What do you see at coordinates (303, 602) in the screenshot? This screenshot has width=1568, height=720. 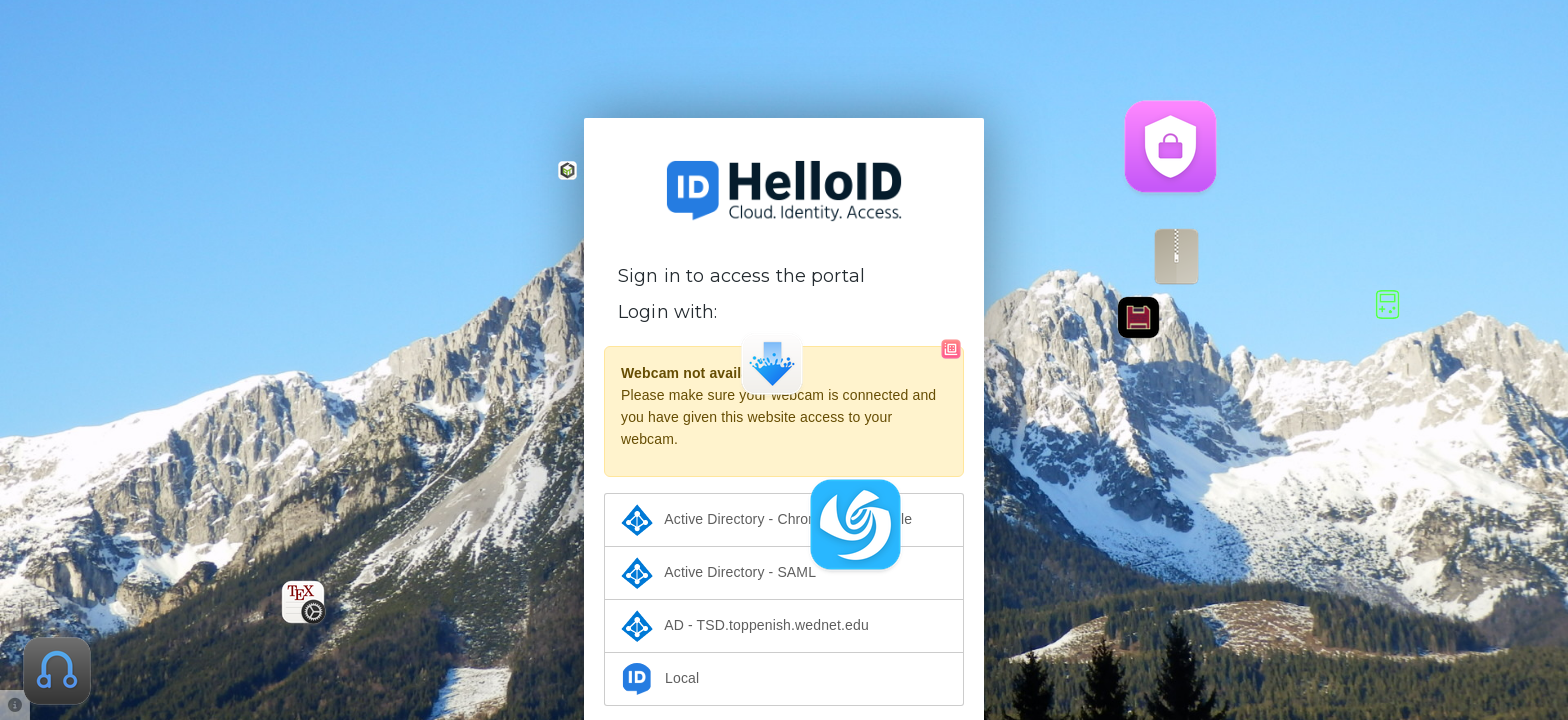 I see `open miktex console for managing tex distributions` at bounding box center [303, 602].